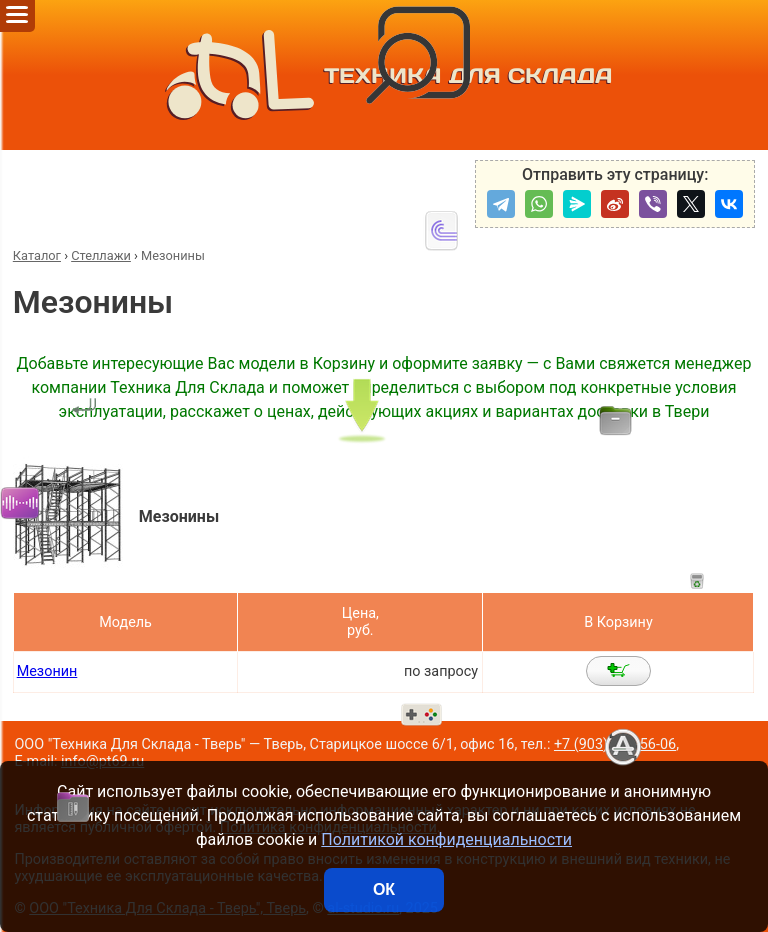 This screenshot has width=768, height=932. I want to click on open the trash or recycle bin, so click(697, 581).